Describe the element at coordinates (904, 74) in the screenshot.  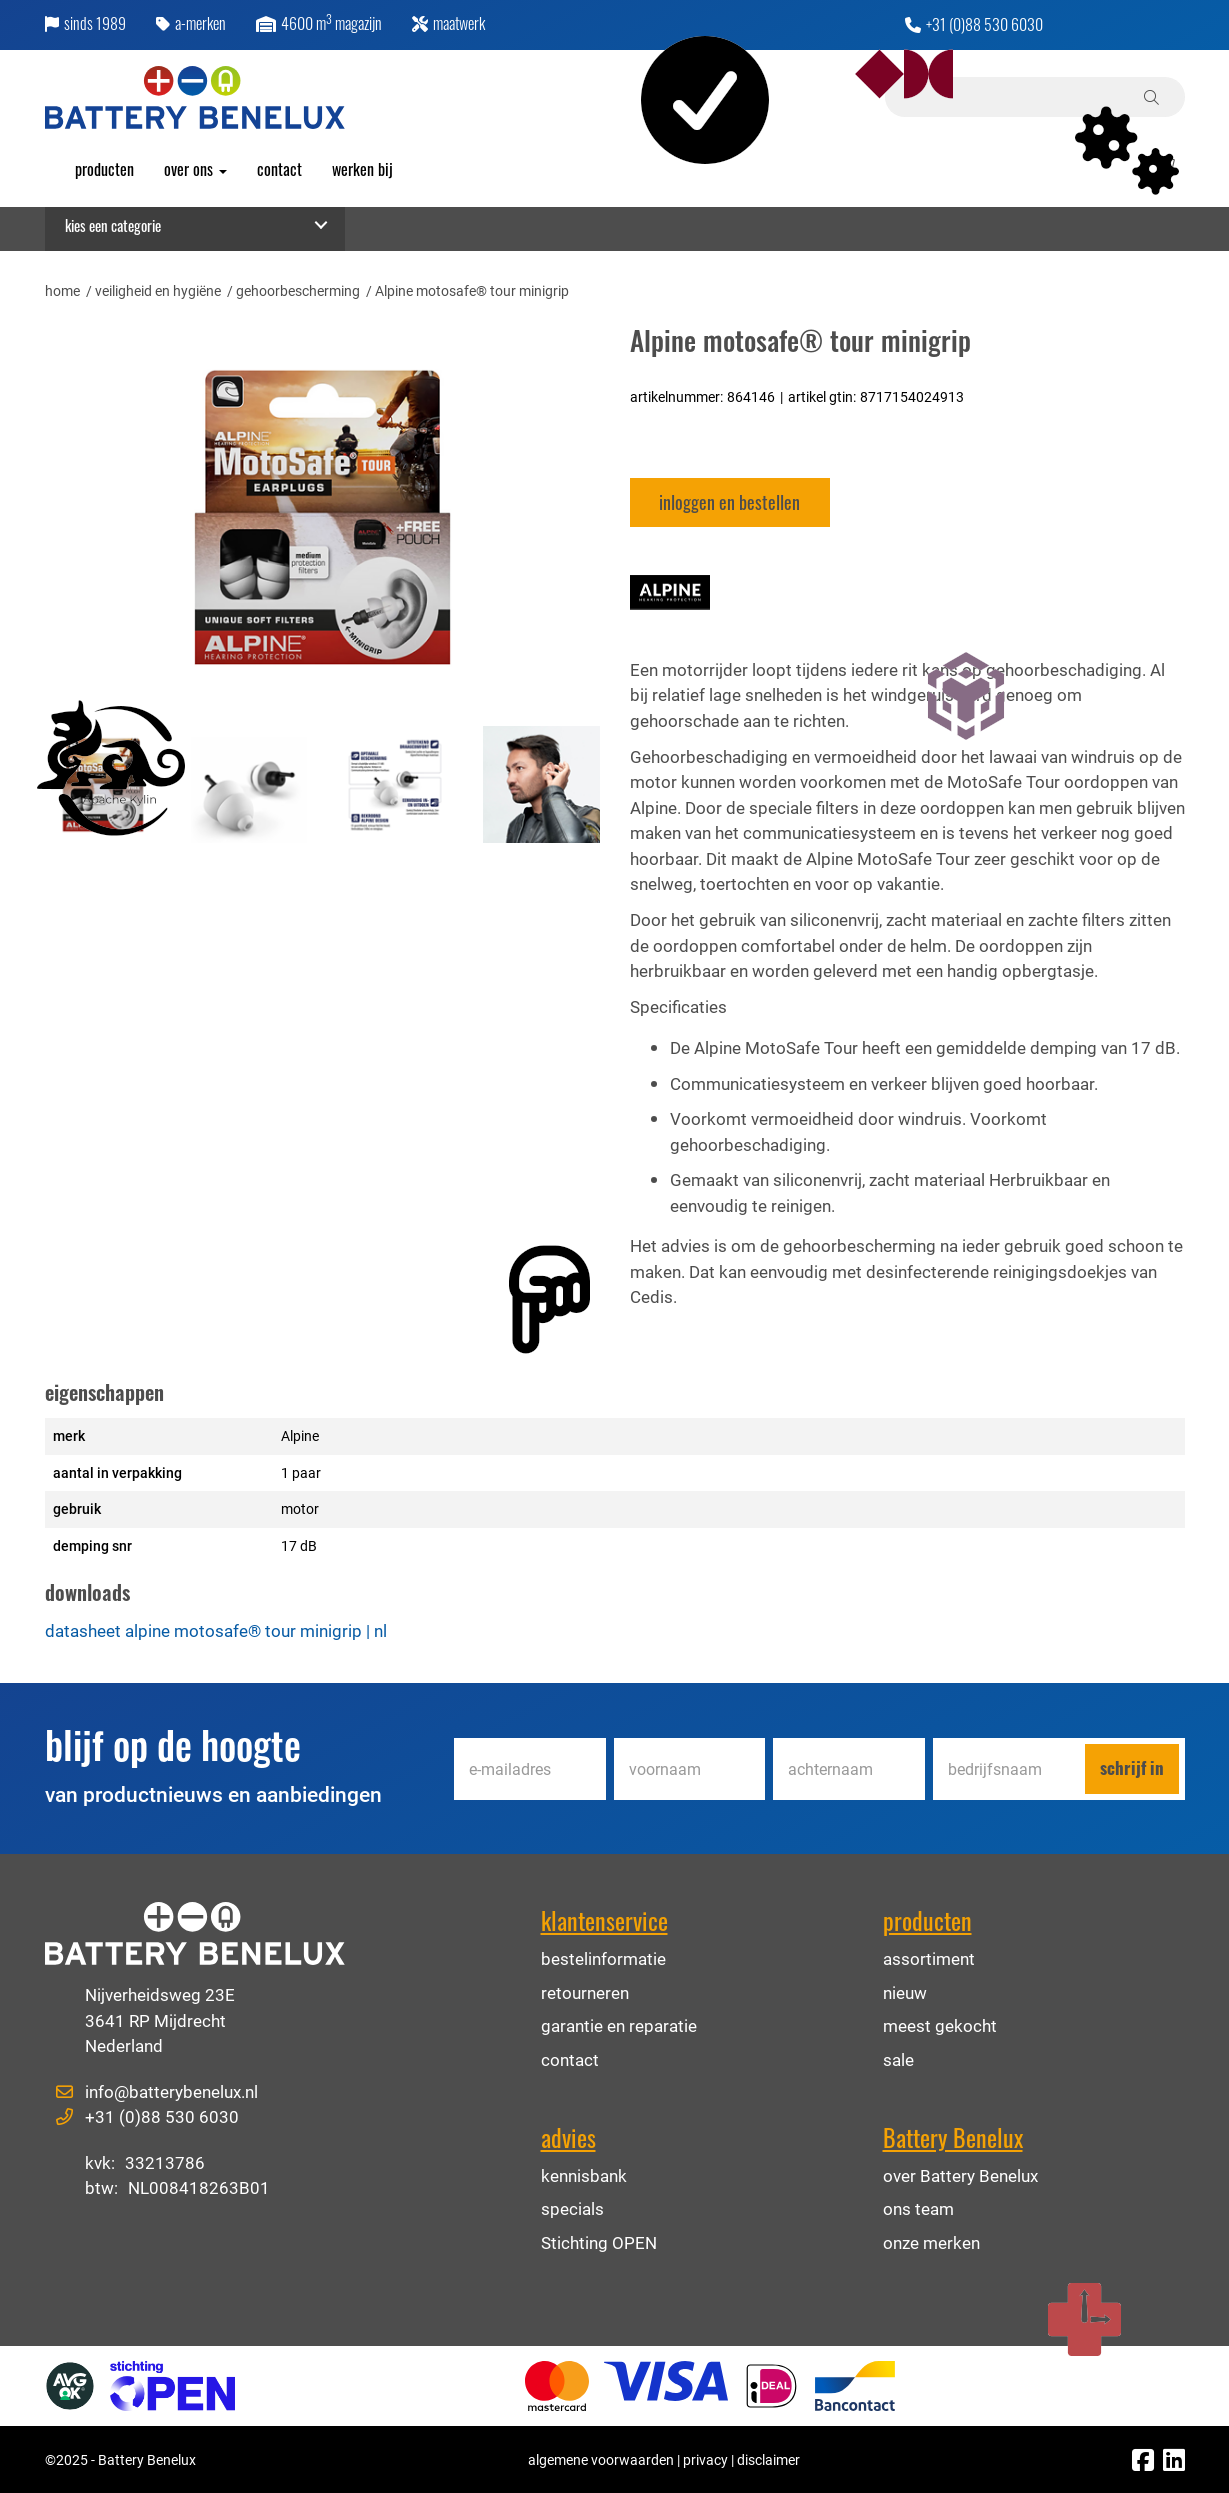
I see `innosoft company logo` at that location.